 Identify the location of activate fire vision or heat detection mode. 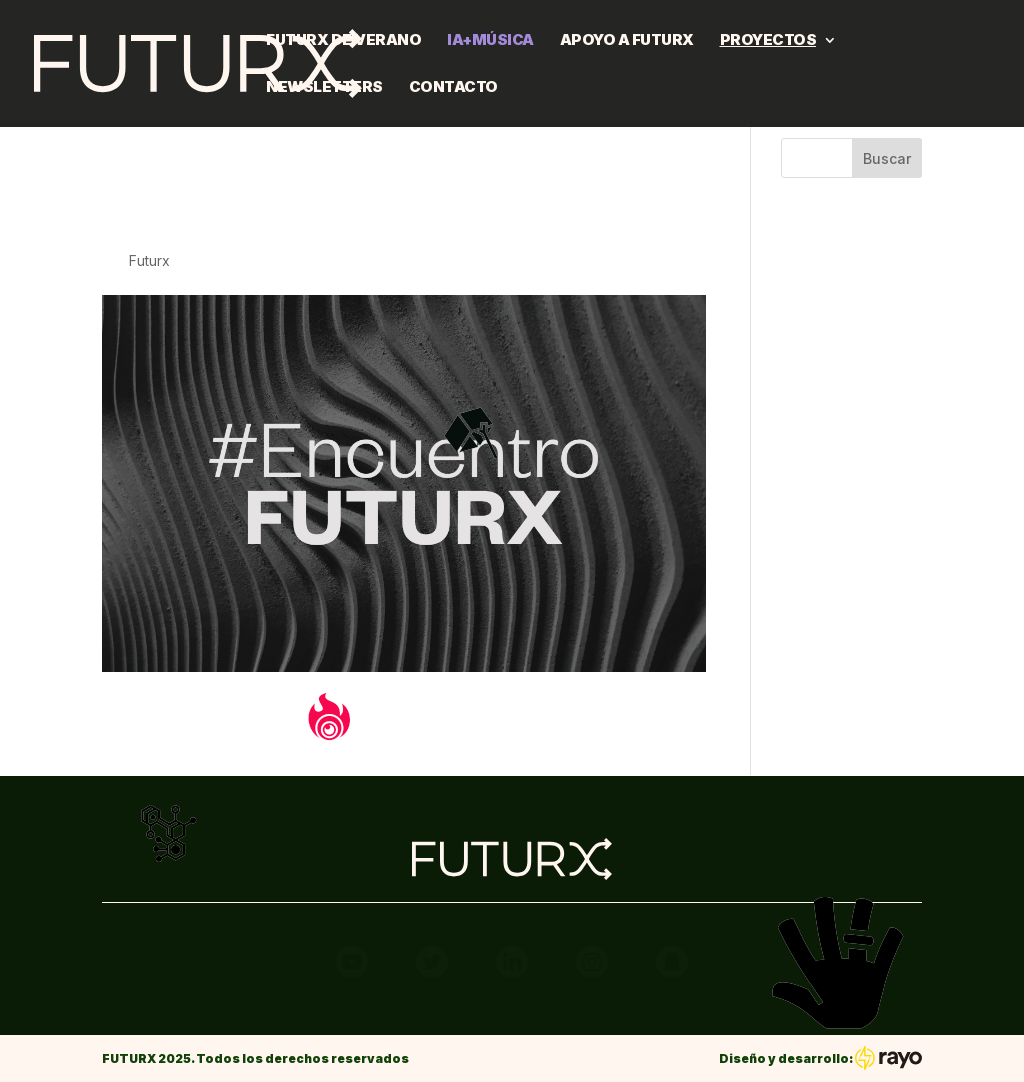
(328, 716).